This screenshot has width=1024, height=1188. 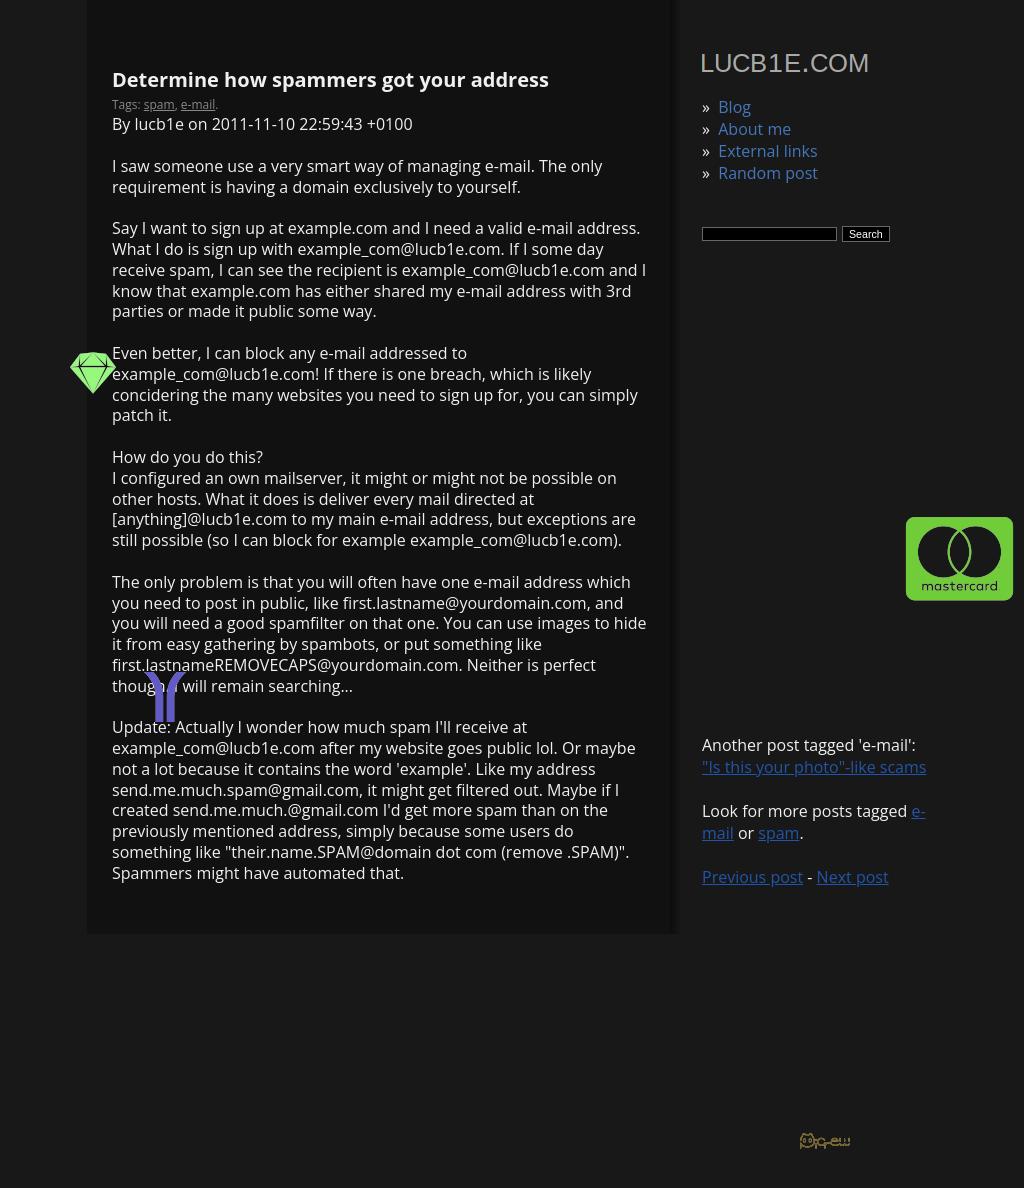 I want to click on open Sketch design app, so click(x=93, y=373).